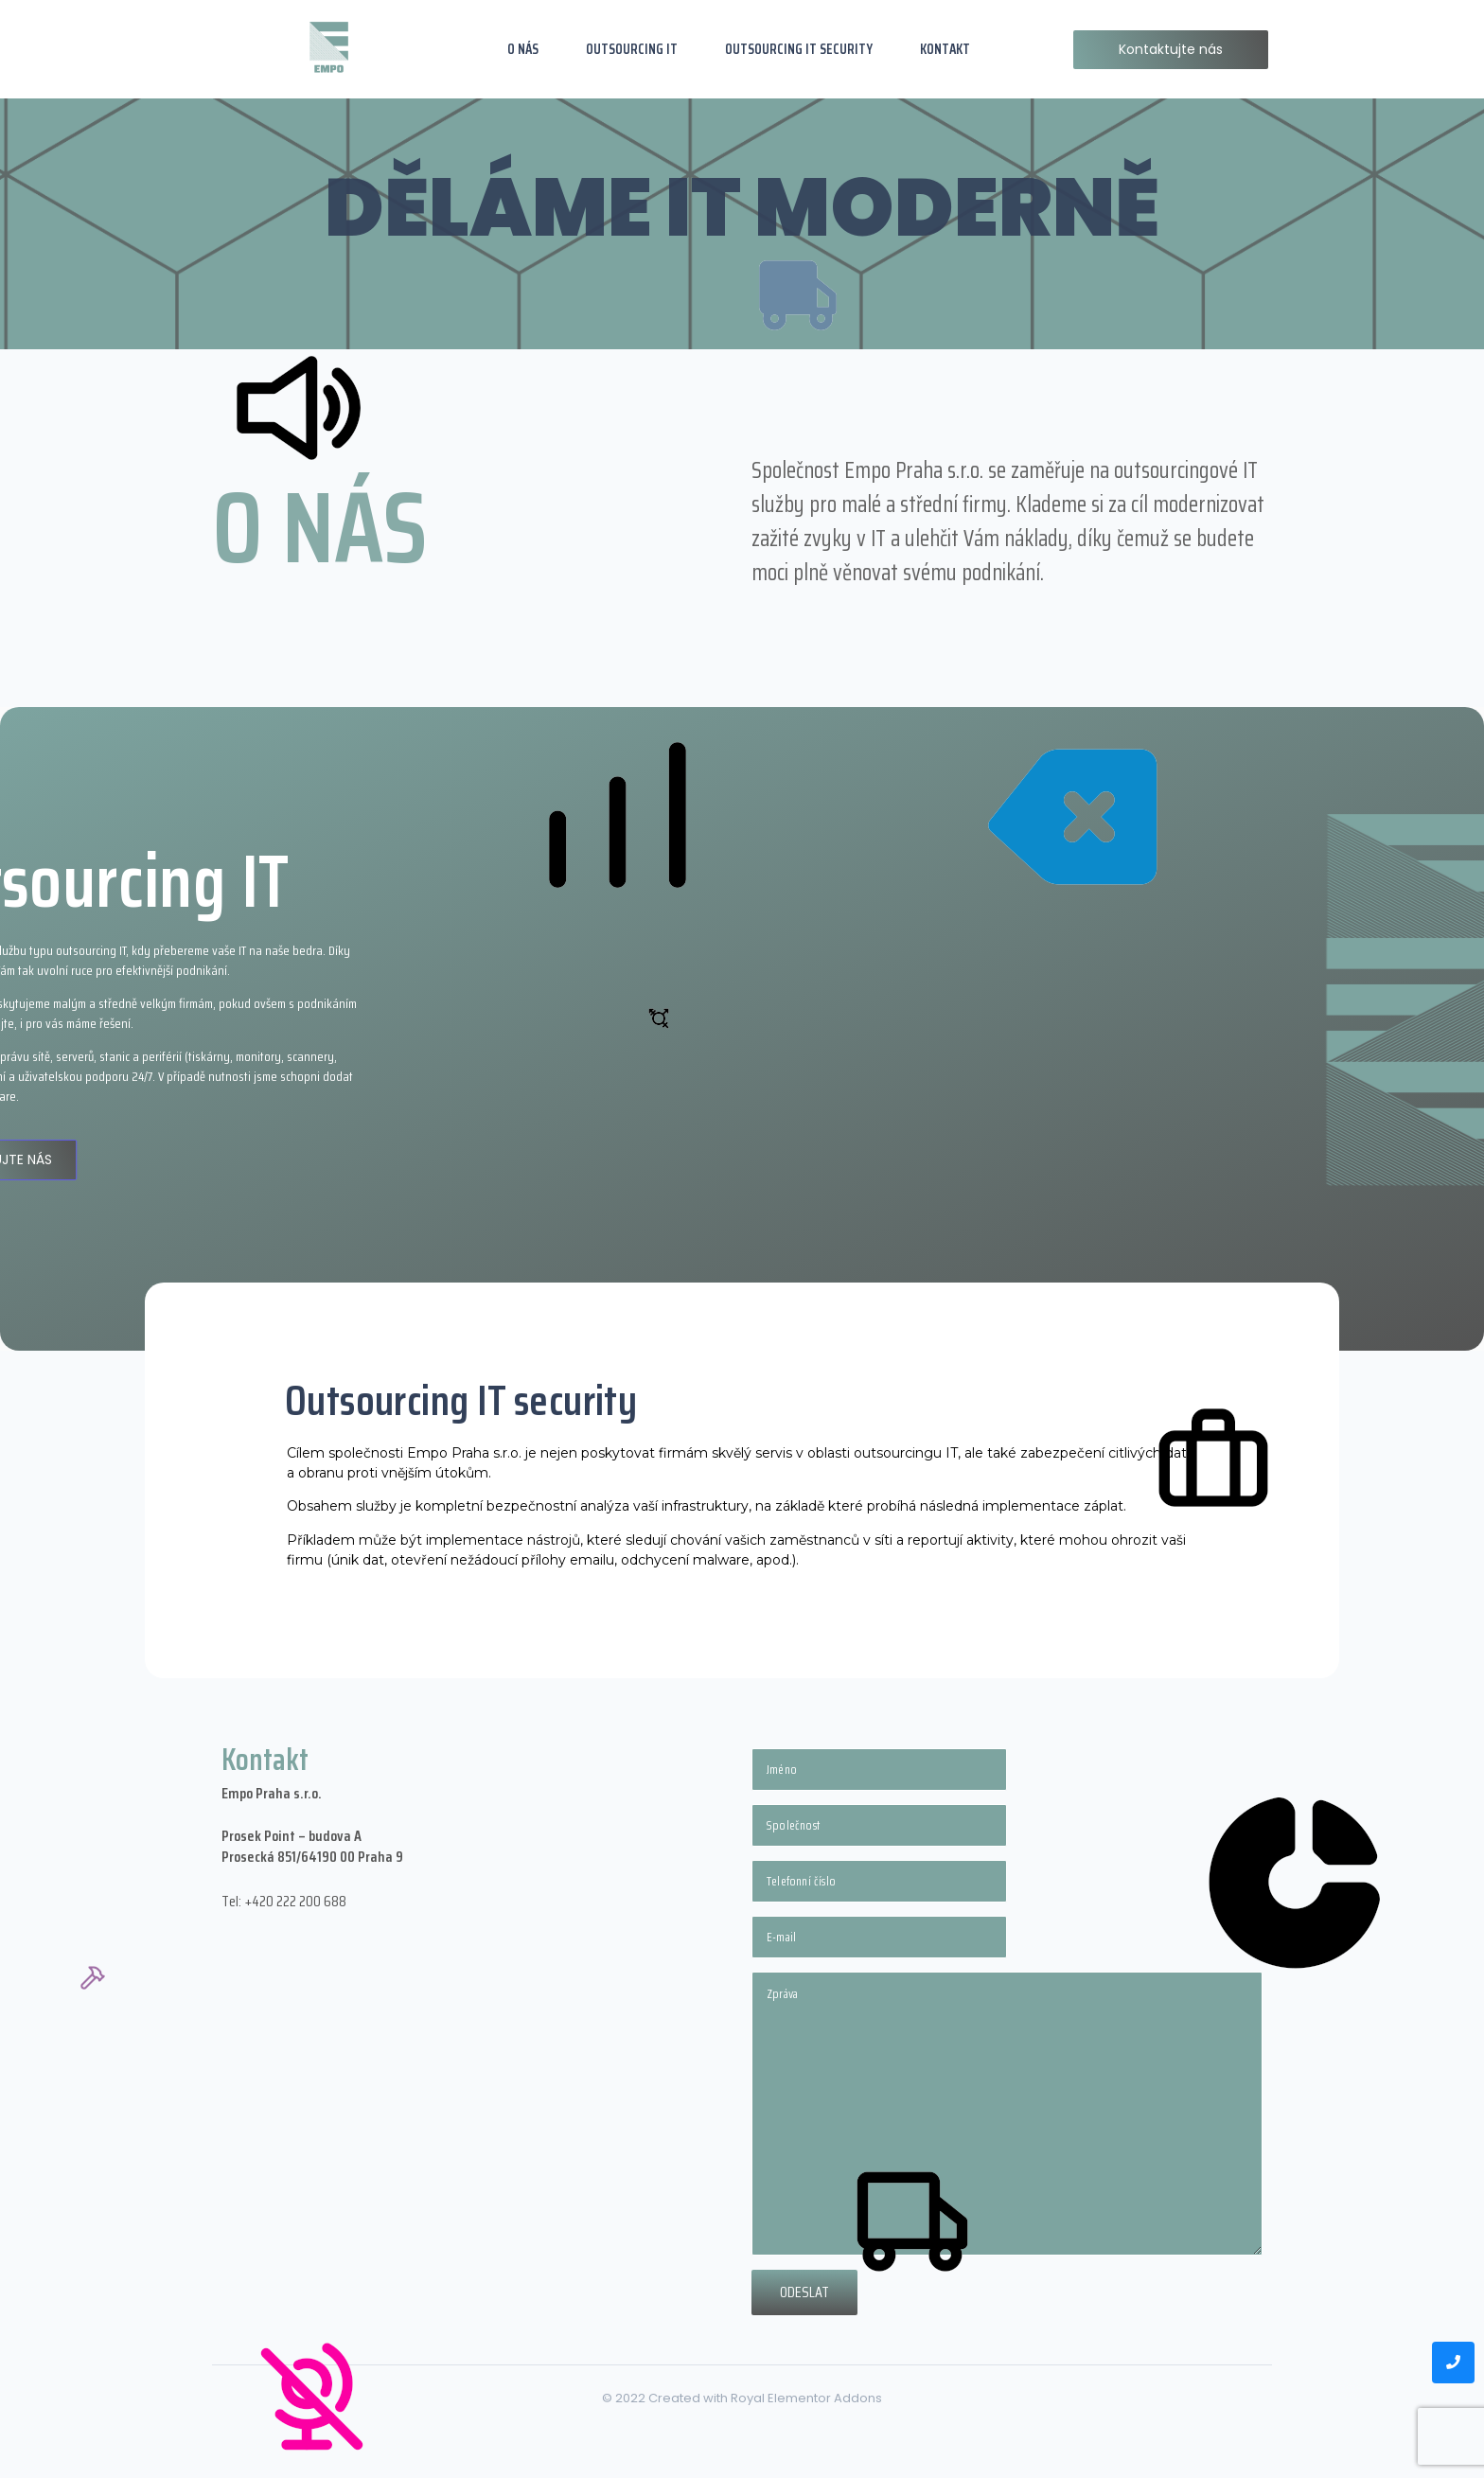 The image size is (1484, 2478). I want to click on access delivery or shipping options, so click(798, 295).